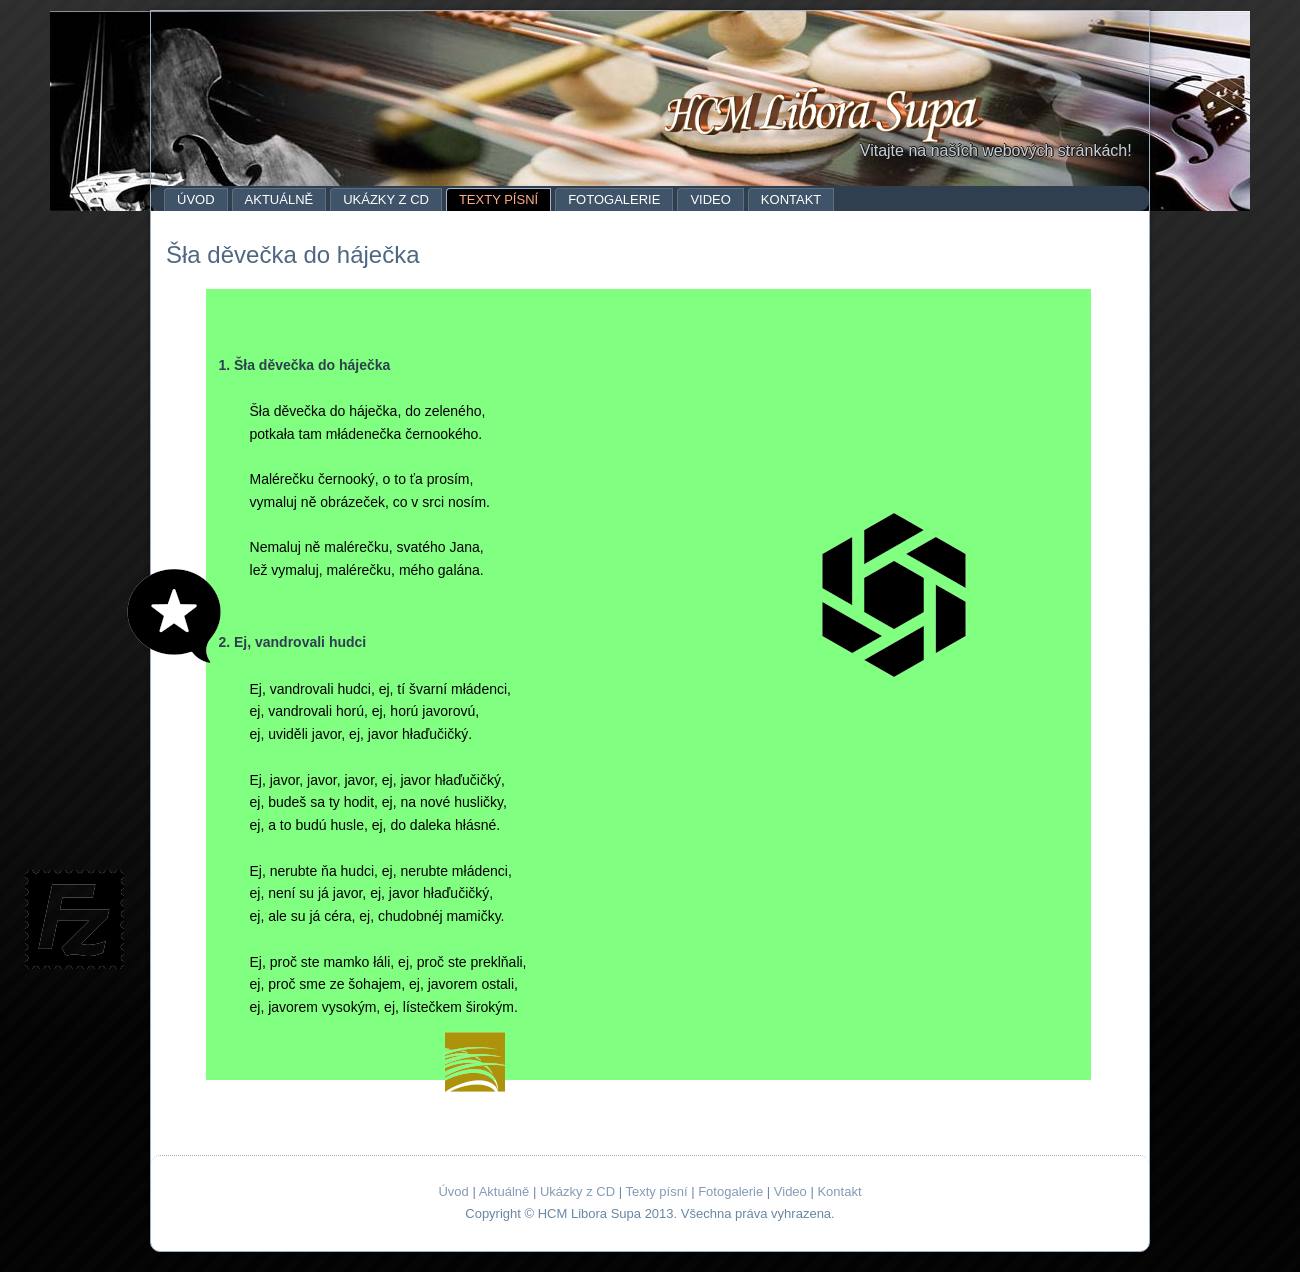 The height and width of the screenshot is (1272, 1300). Describe the element at coordinates (894, 595) in the screenshot. I see `SecurityScorecard company logo` at that location.